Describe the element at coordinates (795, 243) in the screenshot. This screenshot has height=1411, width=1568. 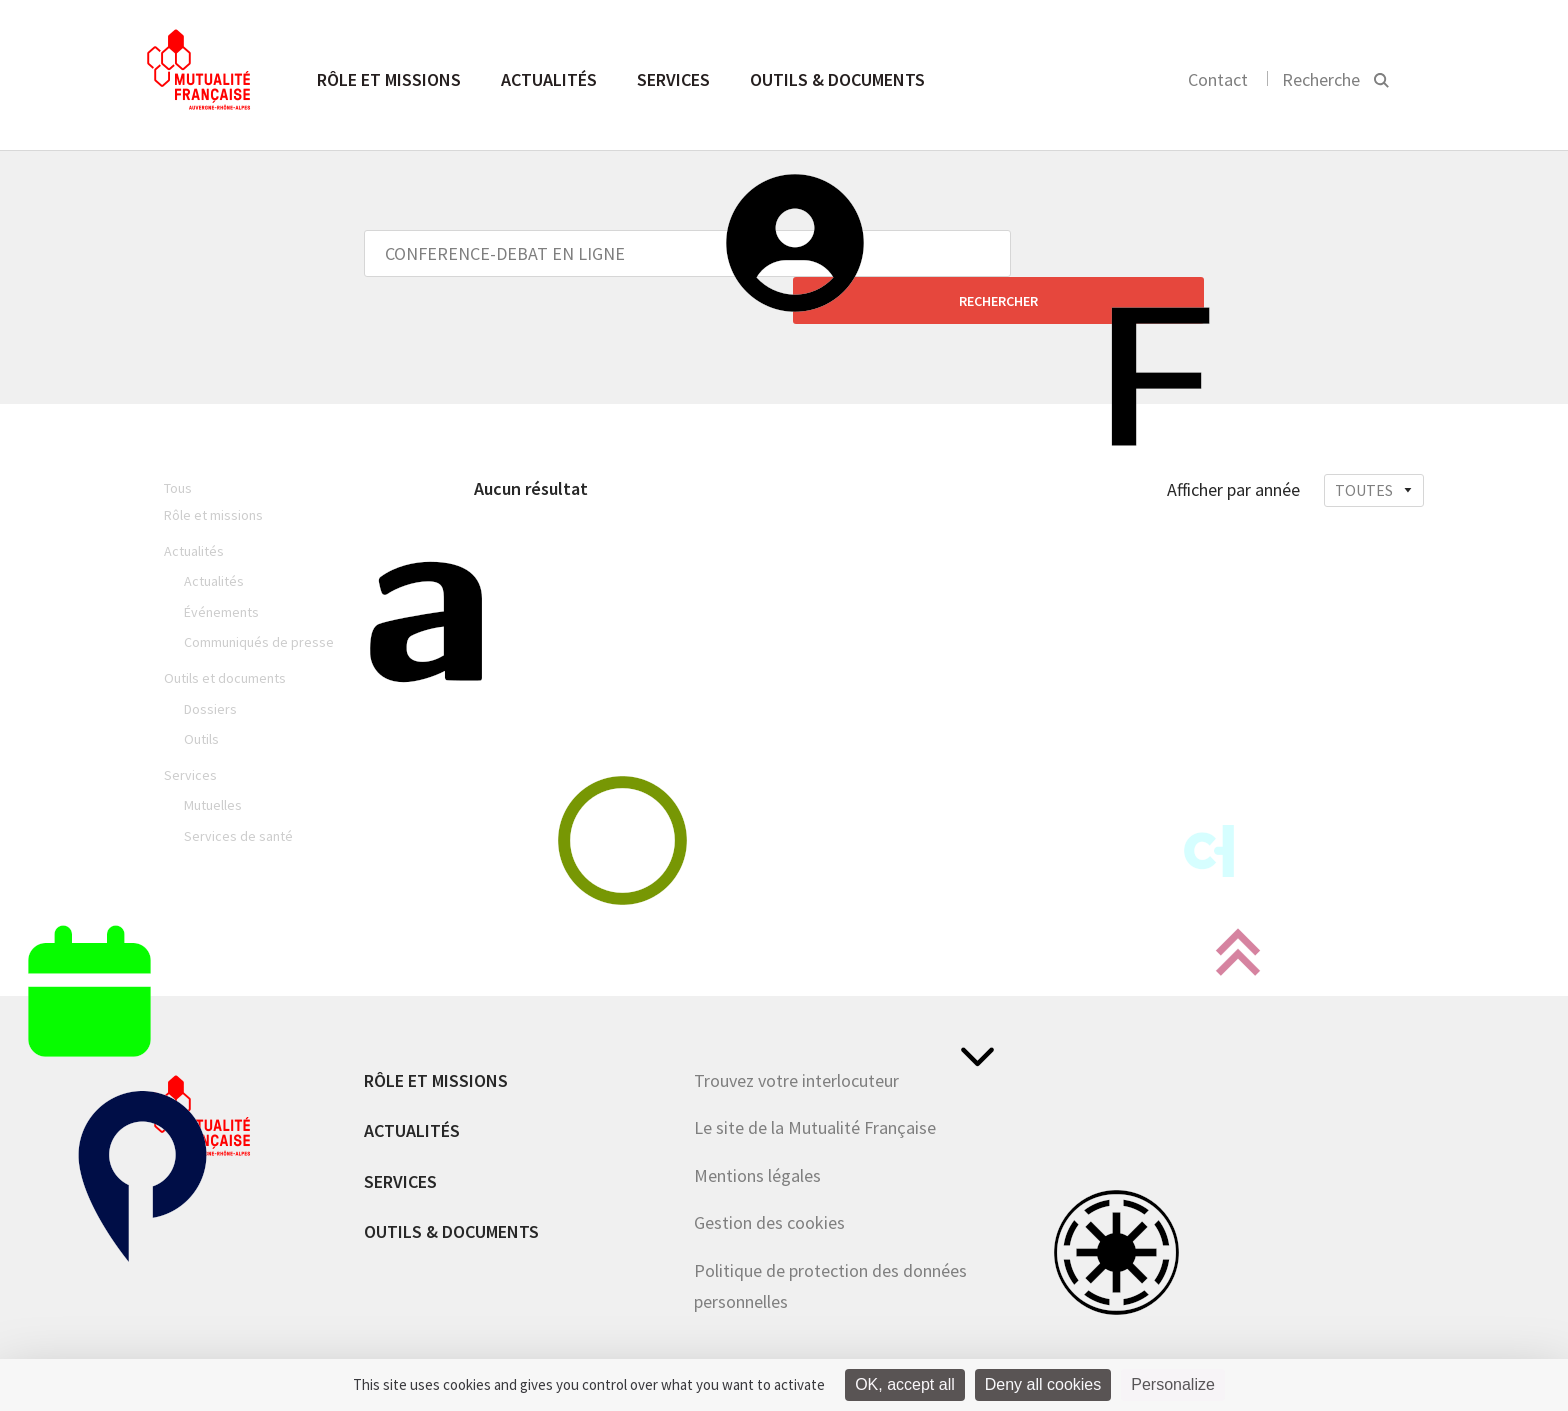
I see `view your profile` at that location.